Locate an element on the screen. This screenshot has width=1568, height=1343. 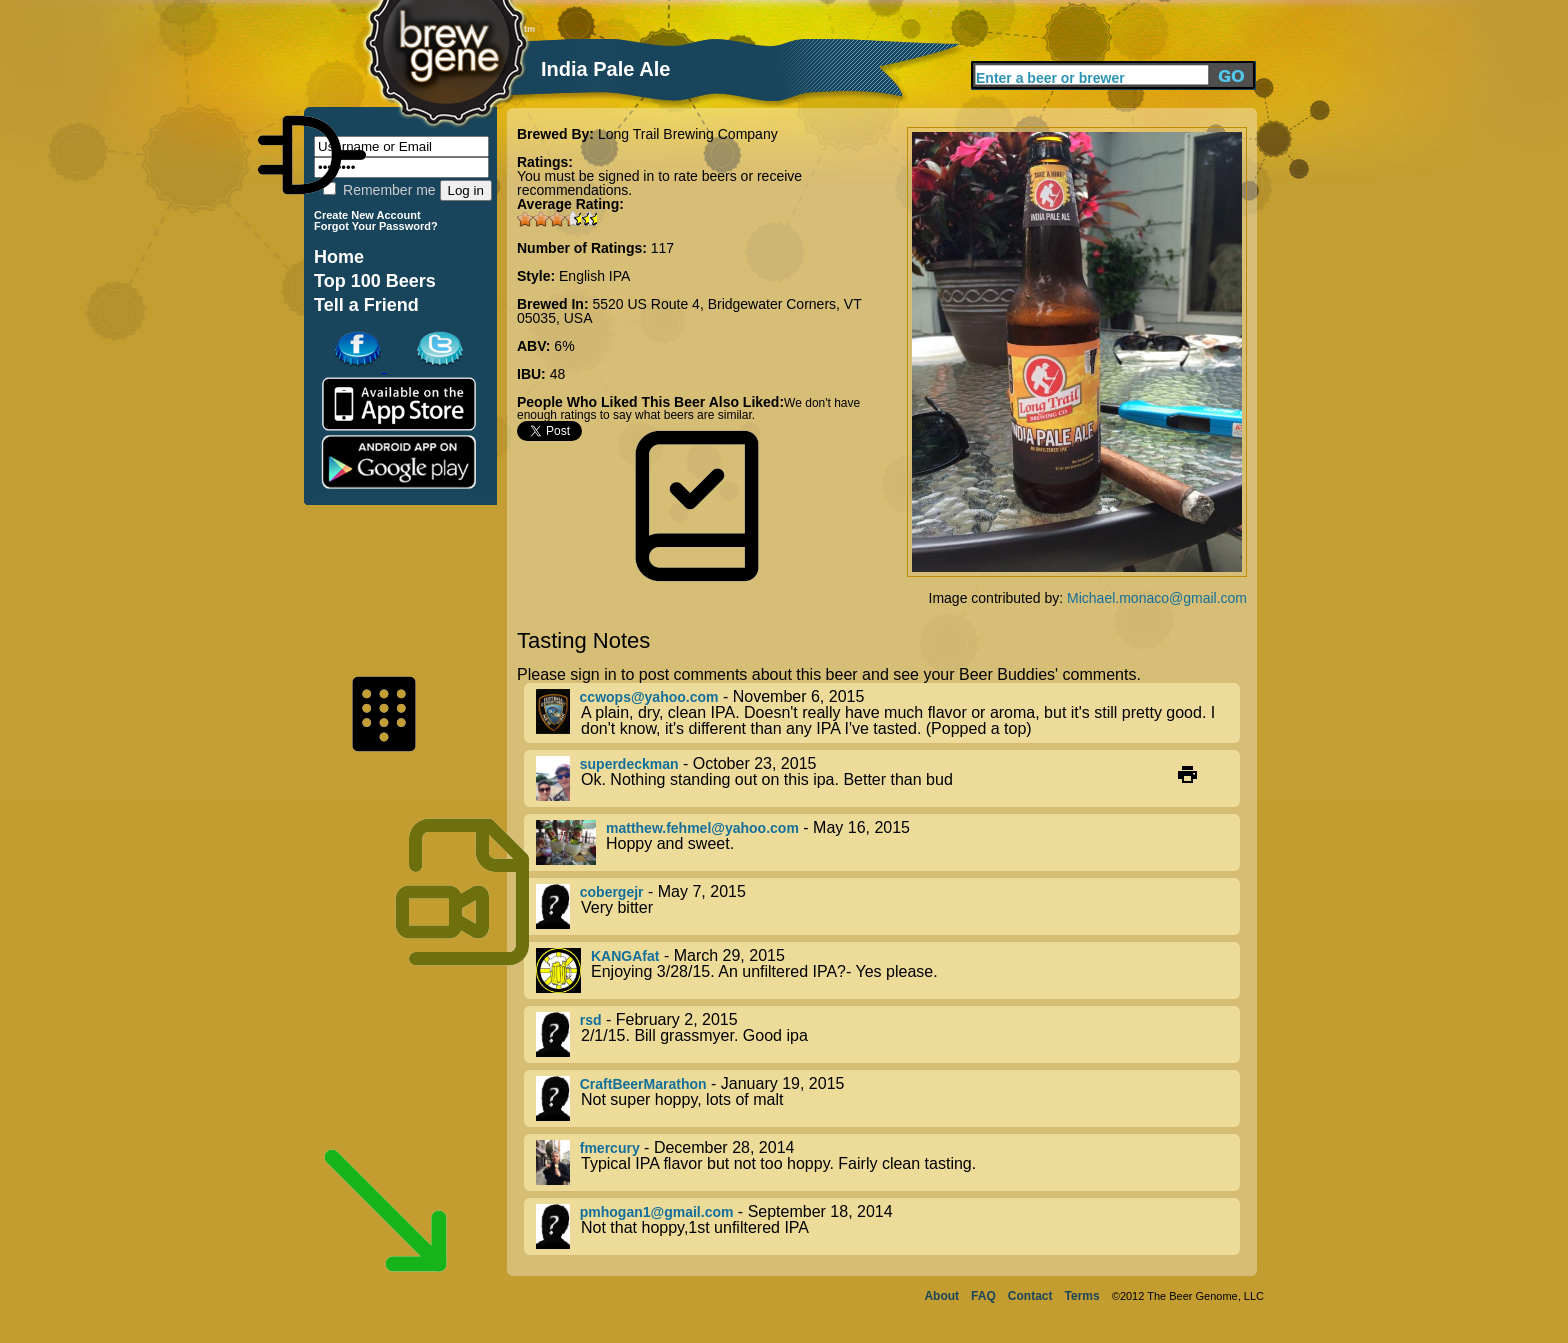
move item to the bottom right is located at coordinates (385, 1210).